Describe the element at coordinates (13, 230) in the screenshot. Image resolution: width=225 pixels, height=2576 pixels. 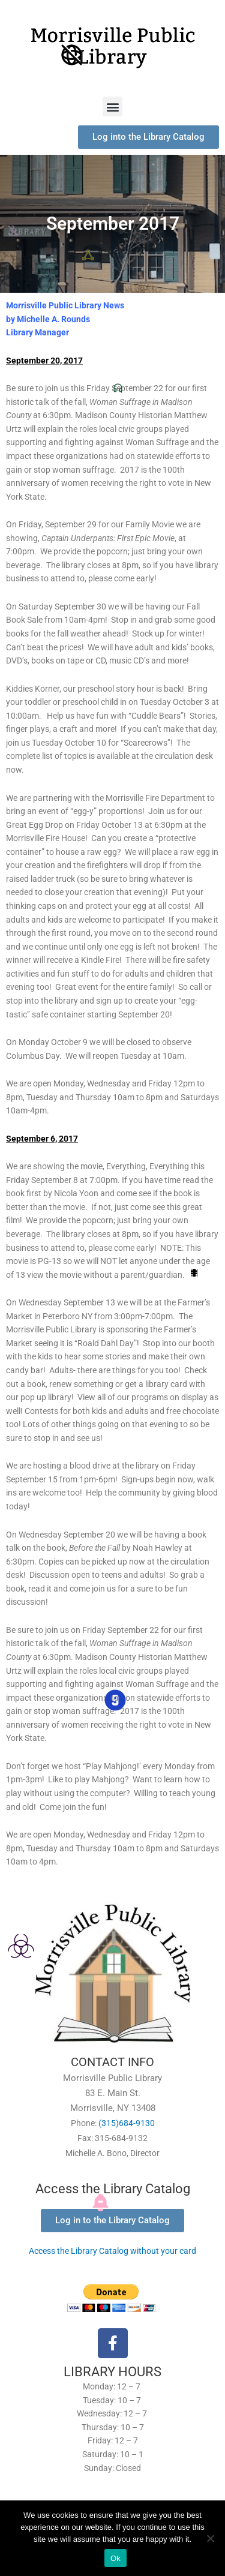
I see `download unavailable or disabled` at that location.